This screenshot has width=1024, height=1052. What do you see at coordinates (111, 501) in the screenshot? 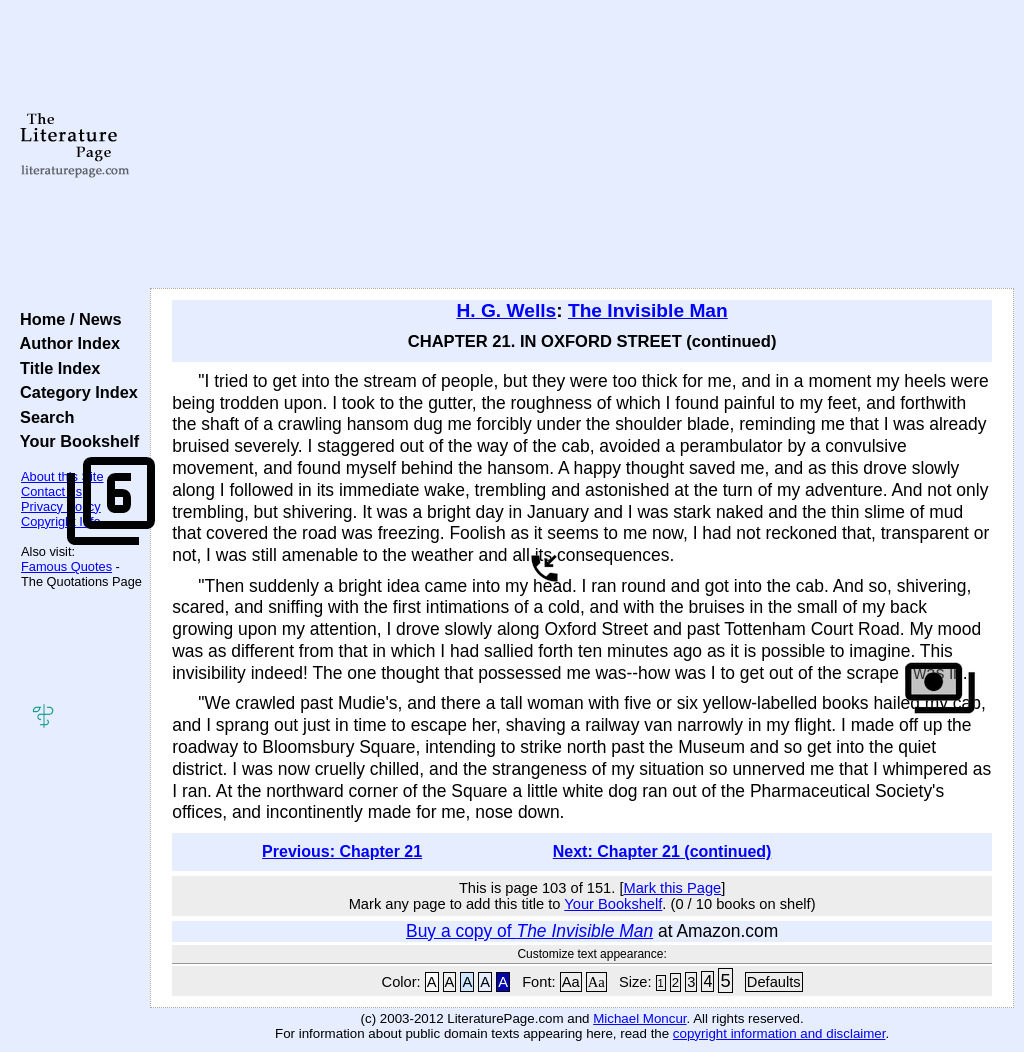
I see `indicates 6 items selected or filtered` at bounding box center [111, 501].